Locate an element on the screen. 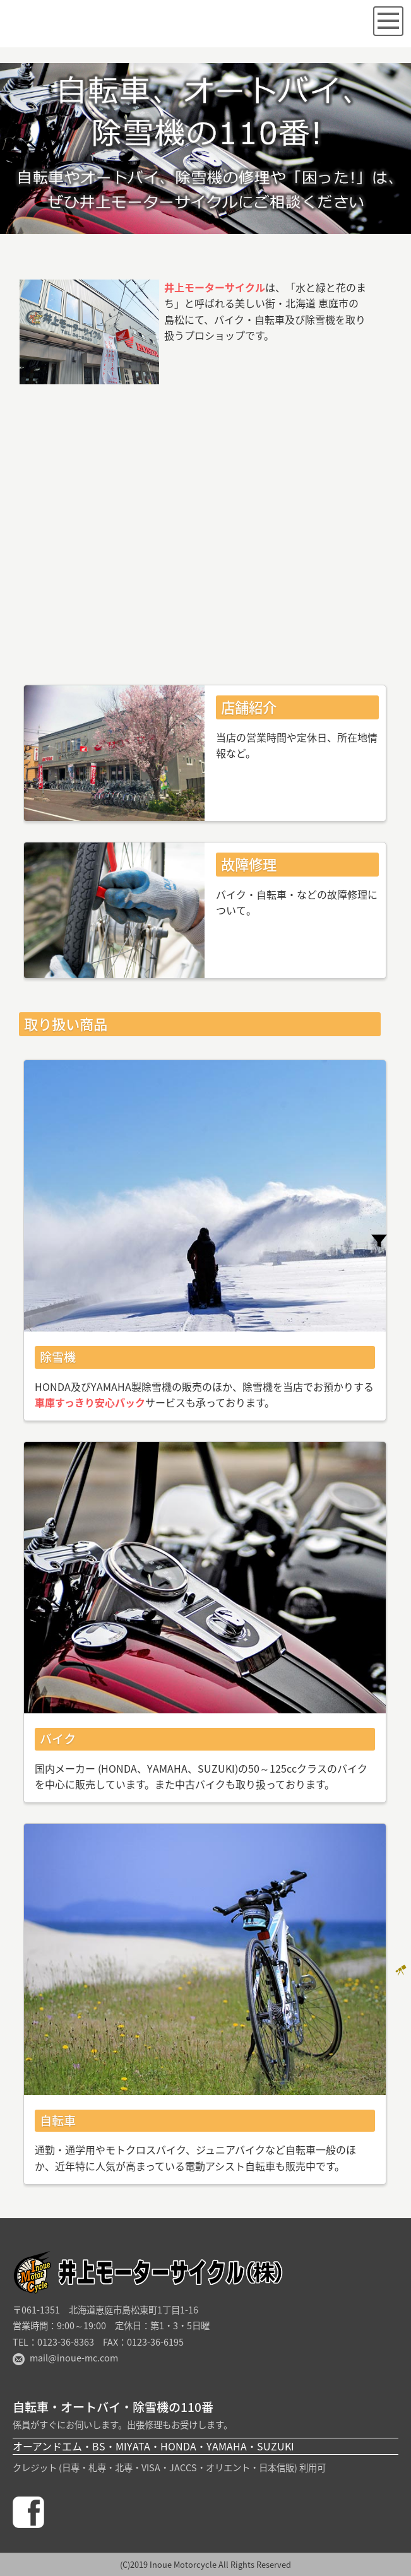 The height and width of the screenshot is (2576, 411). filter or sort content is located at coordinates (379, 1241).